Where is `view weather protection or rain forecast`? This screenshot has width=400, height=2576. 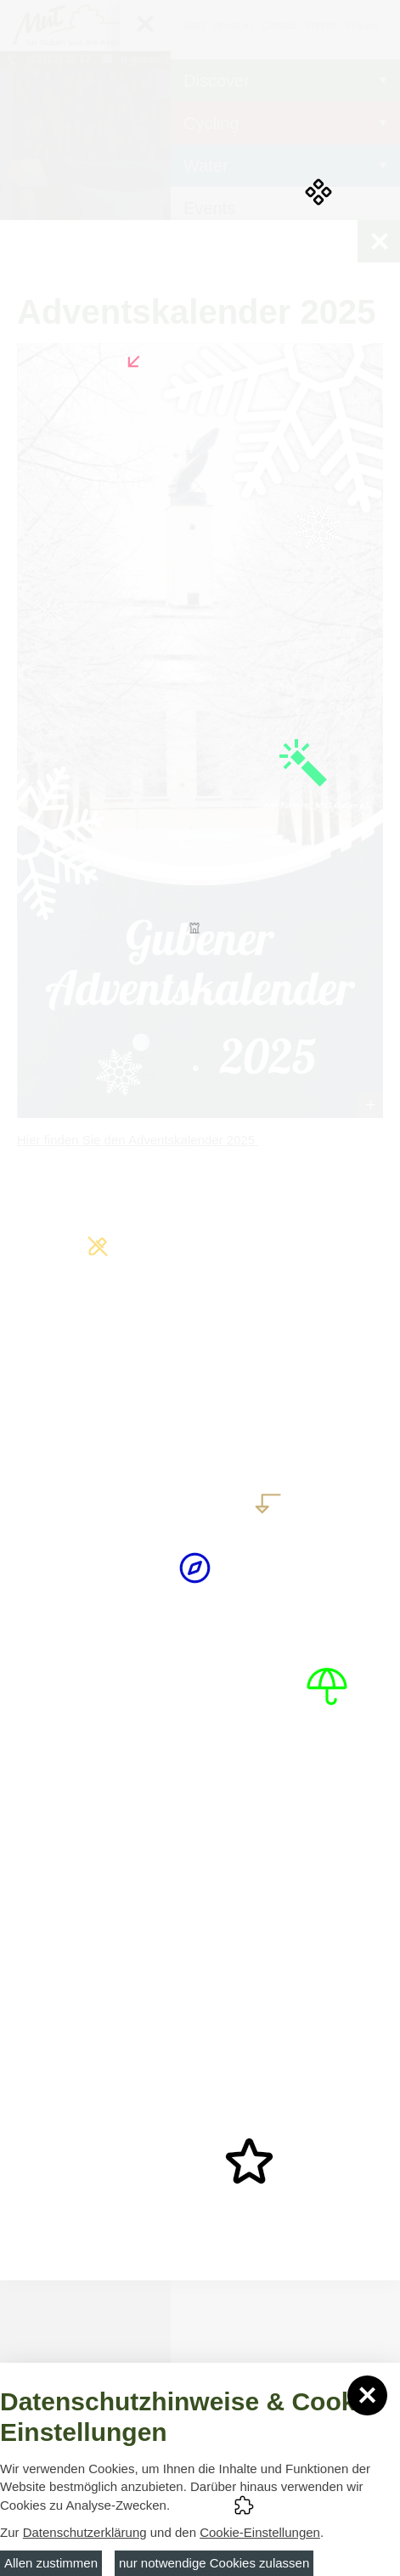 view weather protection or rain forecast is located at coordinates (327, 1686).